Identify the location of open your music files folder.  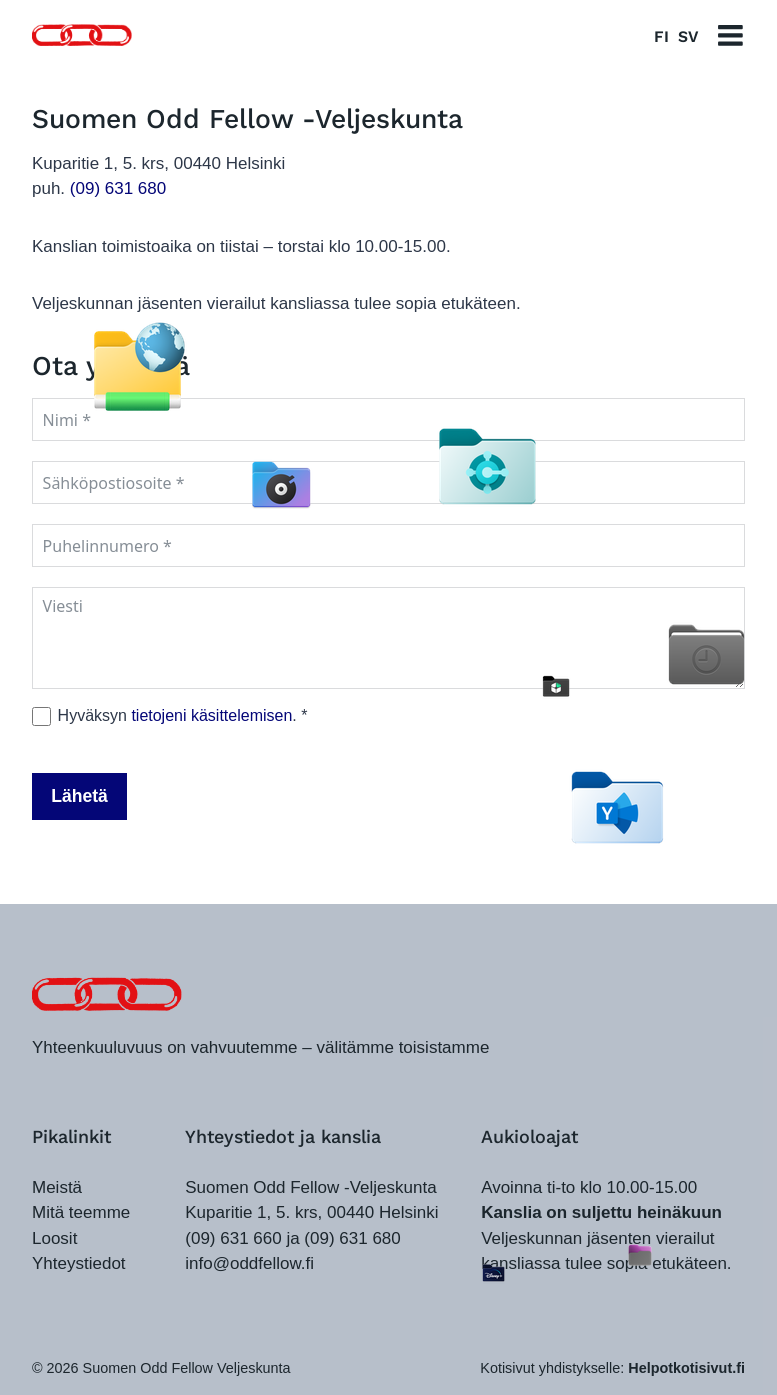
(281, 486).